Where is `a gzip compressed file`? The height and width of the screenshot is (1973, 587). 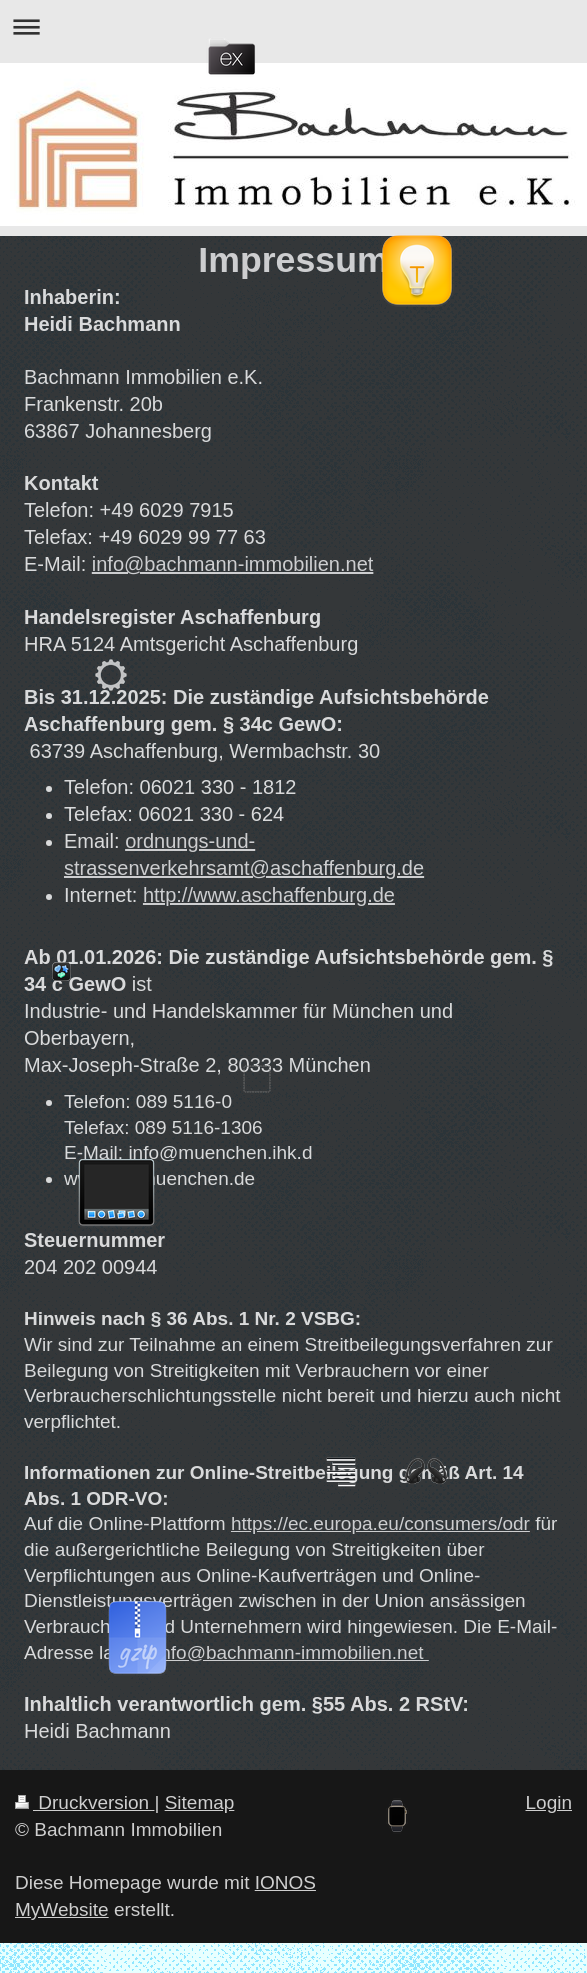
a gzip compressed file is located at coordinates (137, 1637).